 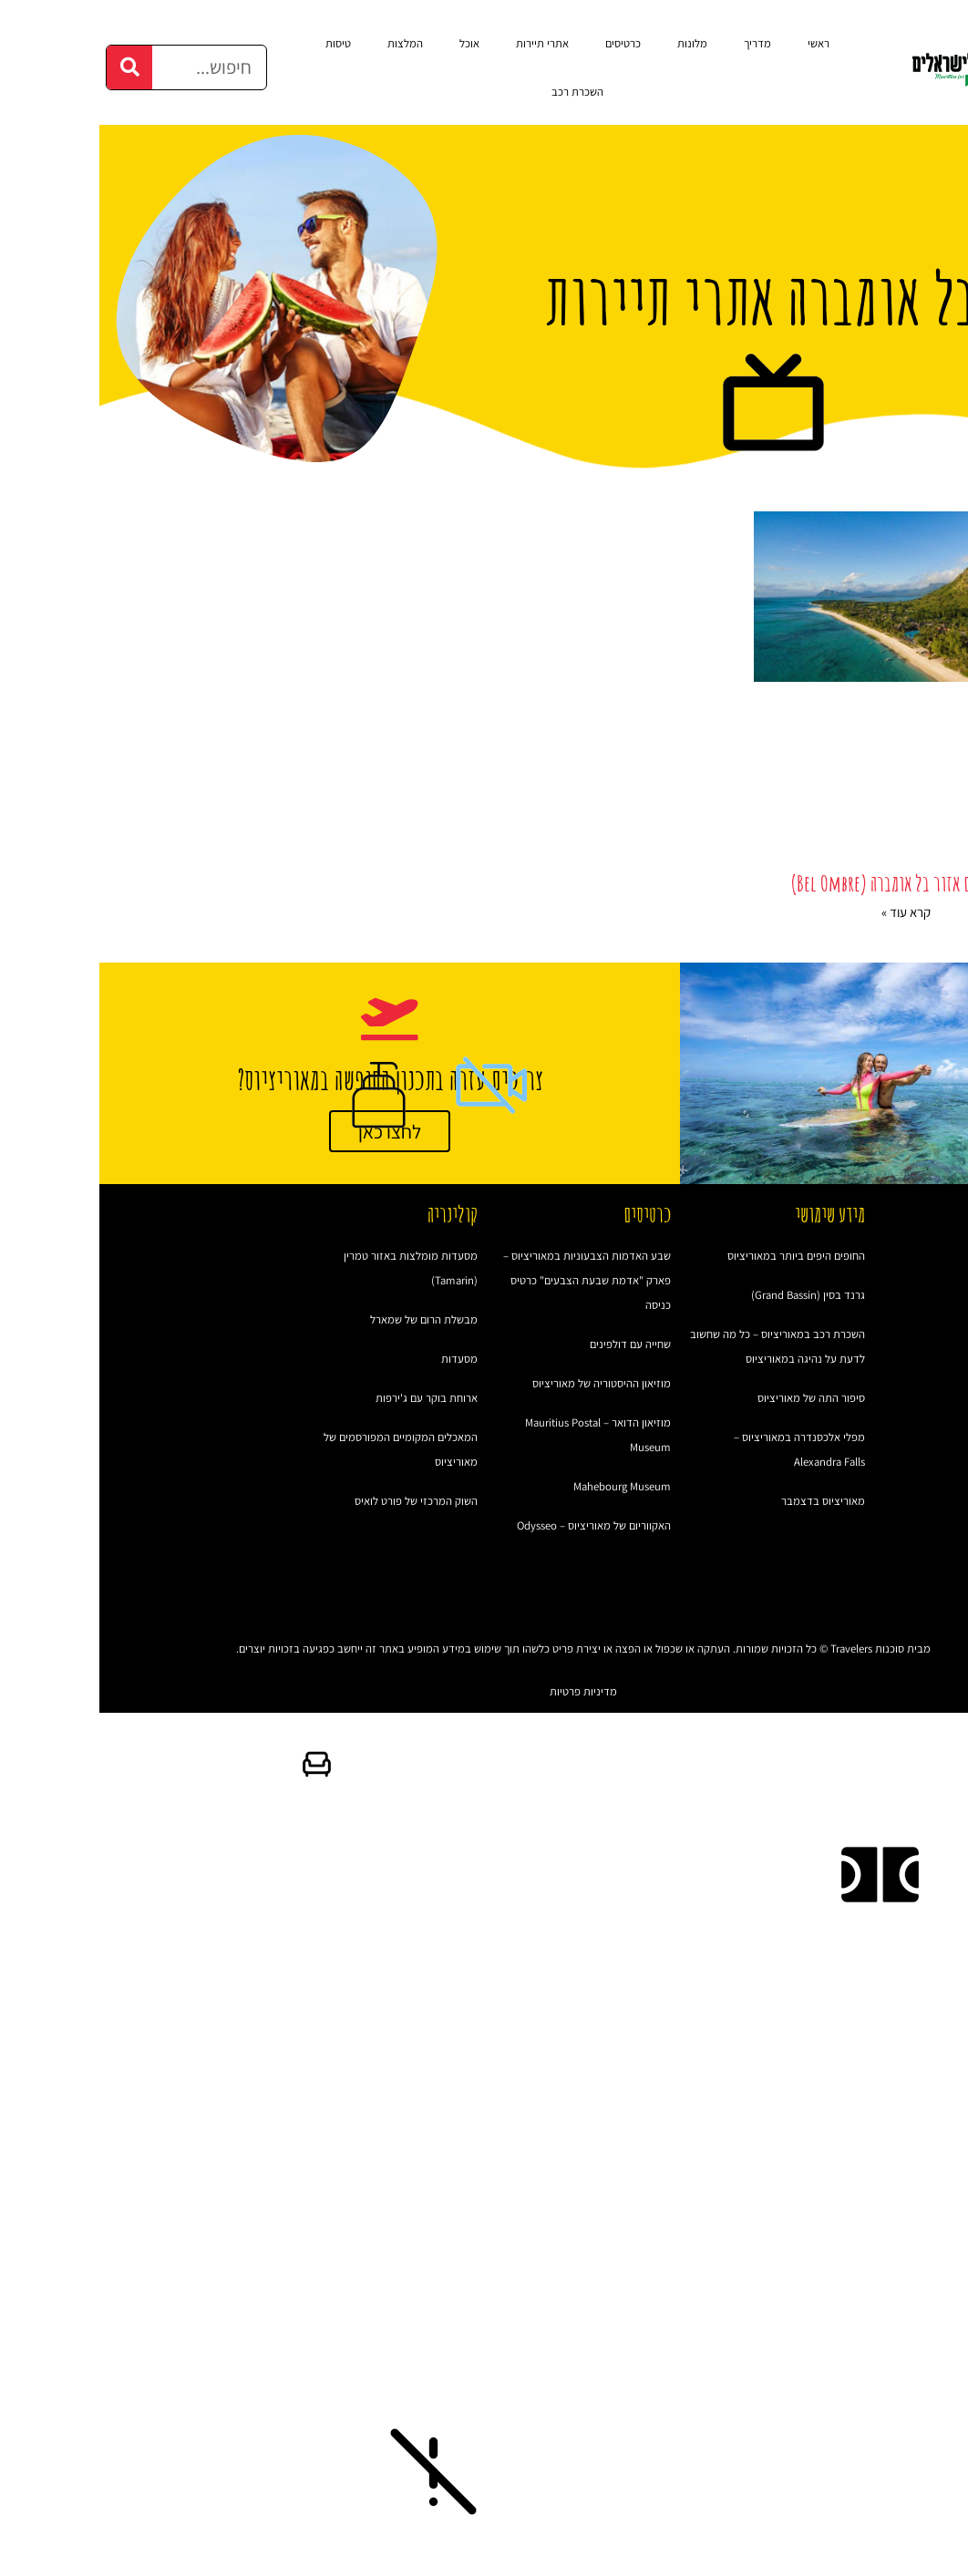 What do you see at coordinates (433, 2471) in the screenshot?
I see `disable alert notifications` at bounding box center [433, 2471].